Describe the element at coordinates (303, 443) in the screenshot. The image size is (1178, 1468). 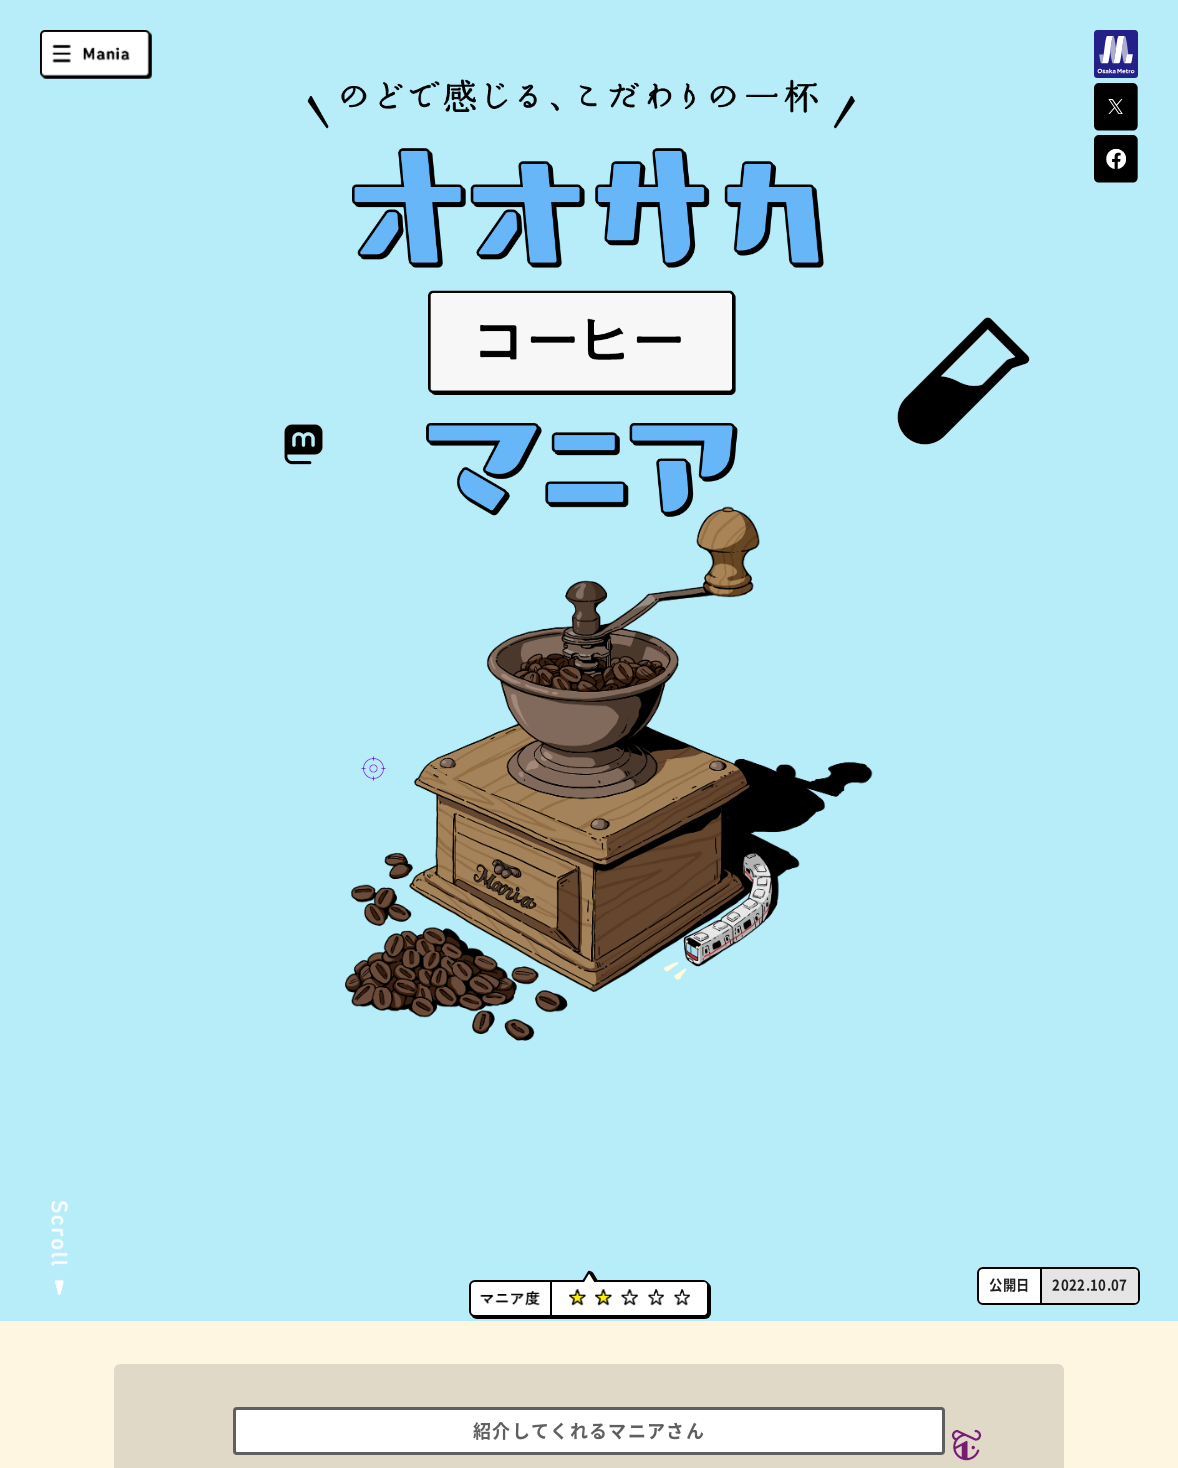
I see `open mastodon app` at that location.